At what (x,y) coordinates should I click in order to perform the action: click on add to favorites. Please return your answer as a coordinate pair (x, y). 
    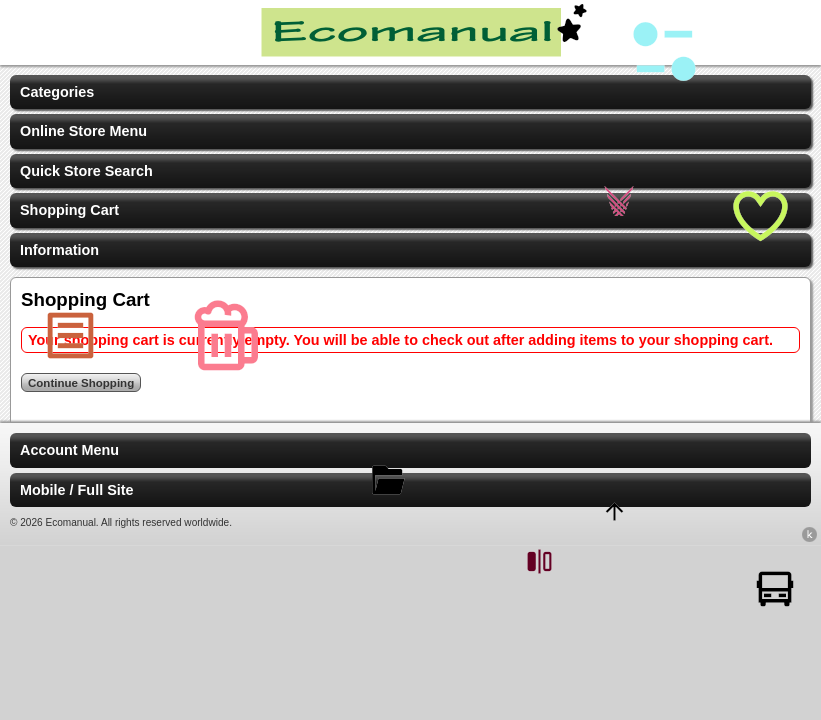
    Looking at the image, I should click on (760, 215).